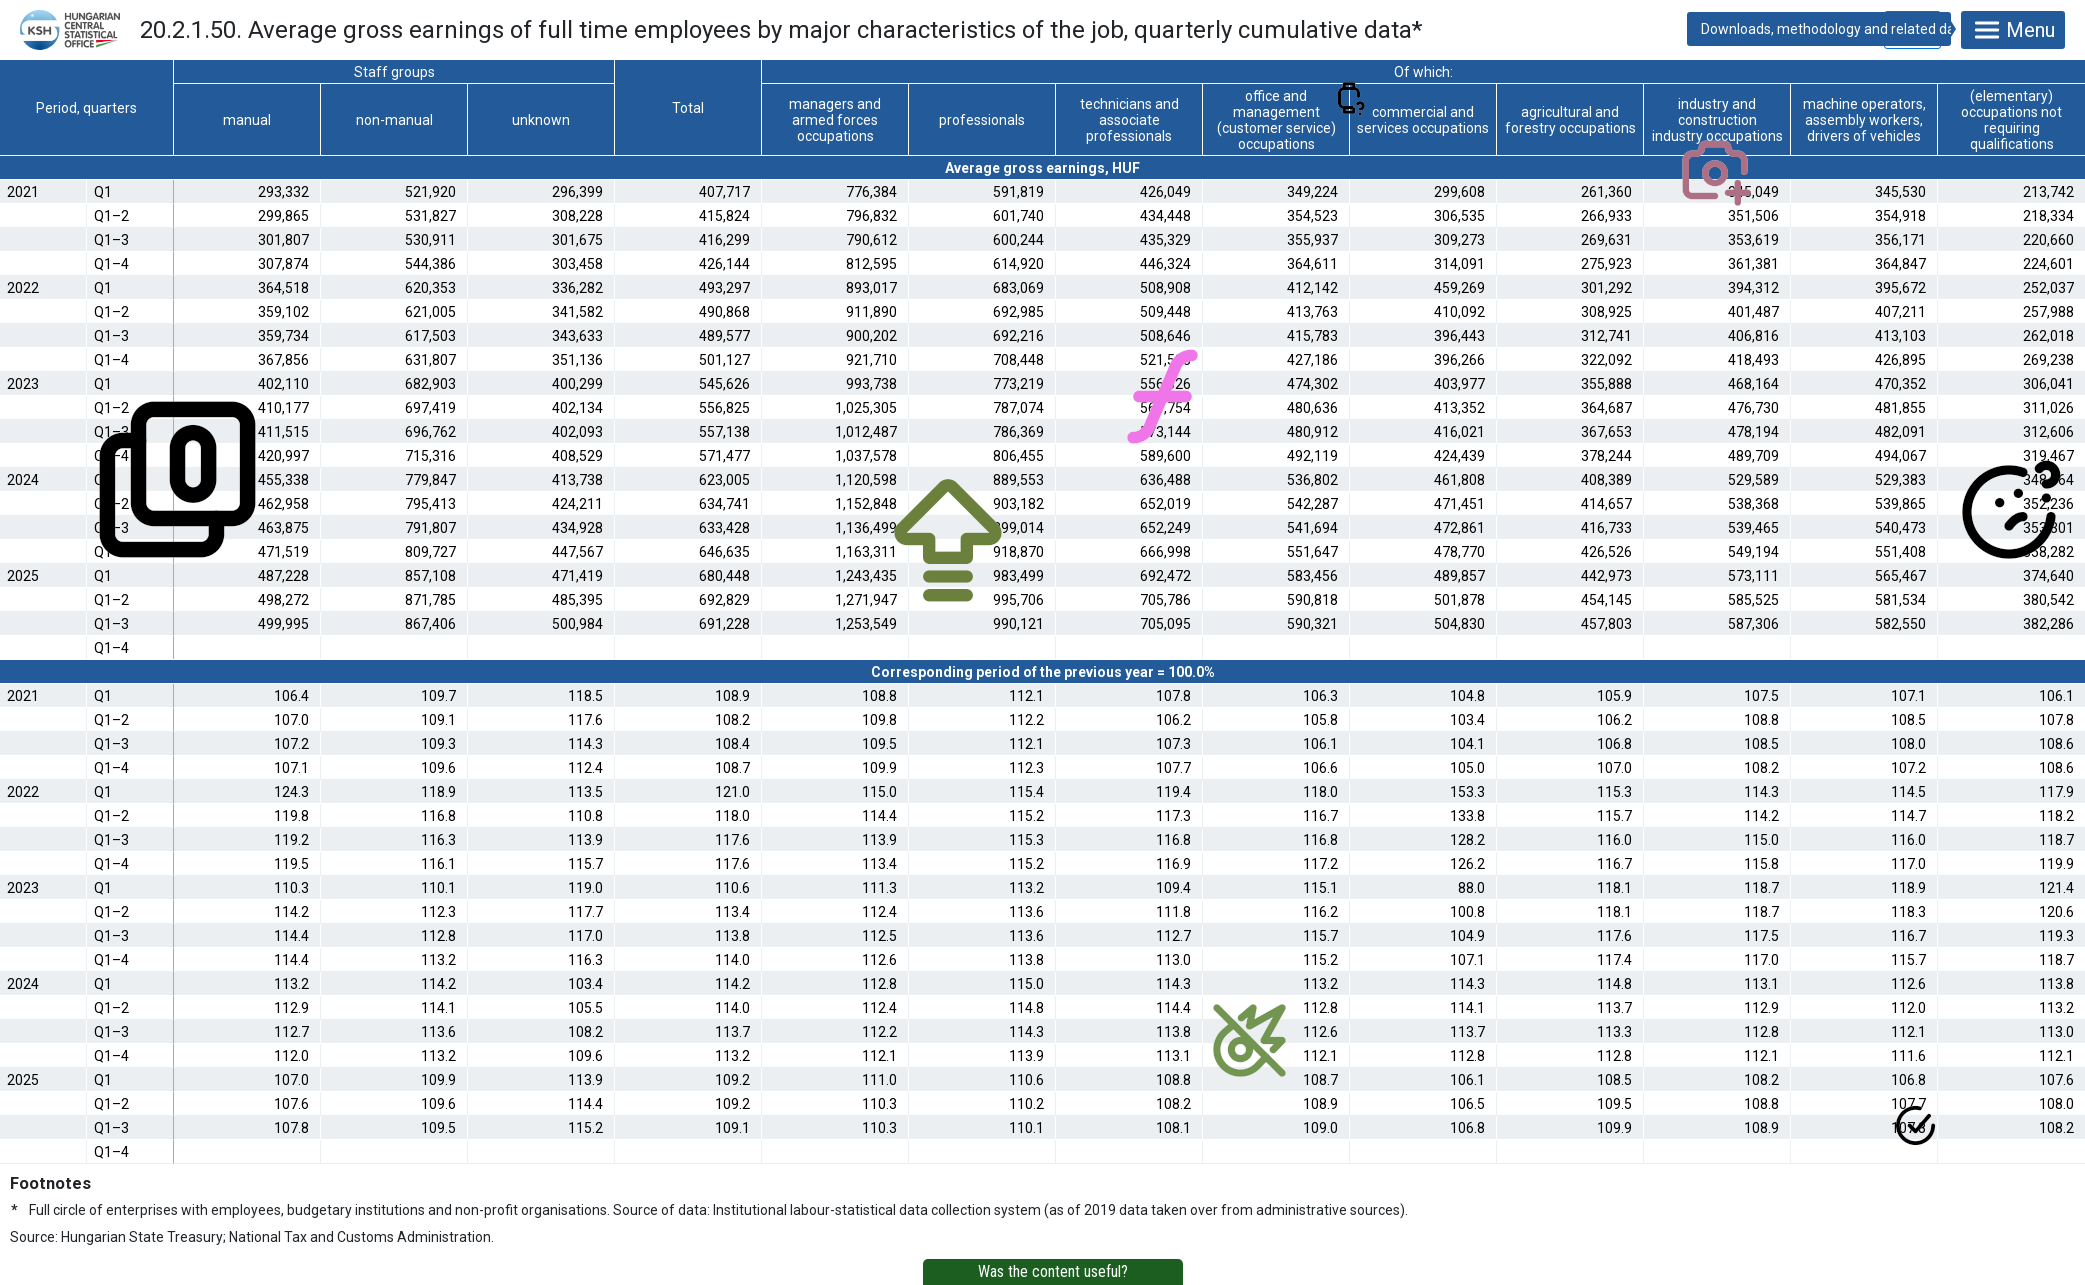  What do you see at coordinates (2009, 512) in the screenshot?
I see `indicates user confusion or uncertainty` at bounding box center [2009, 512].